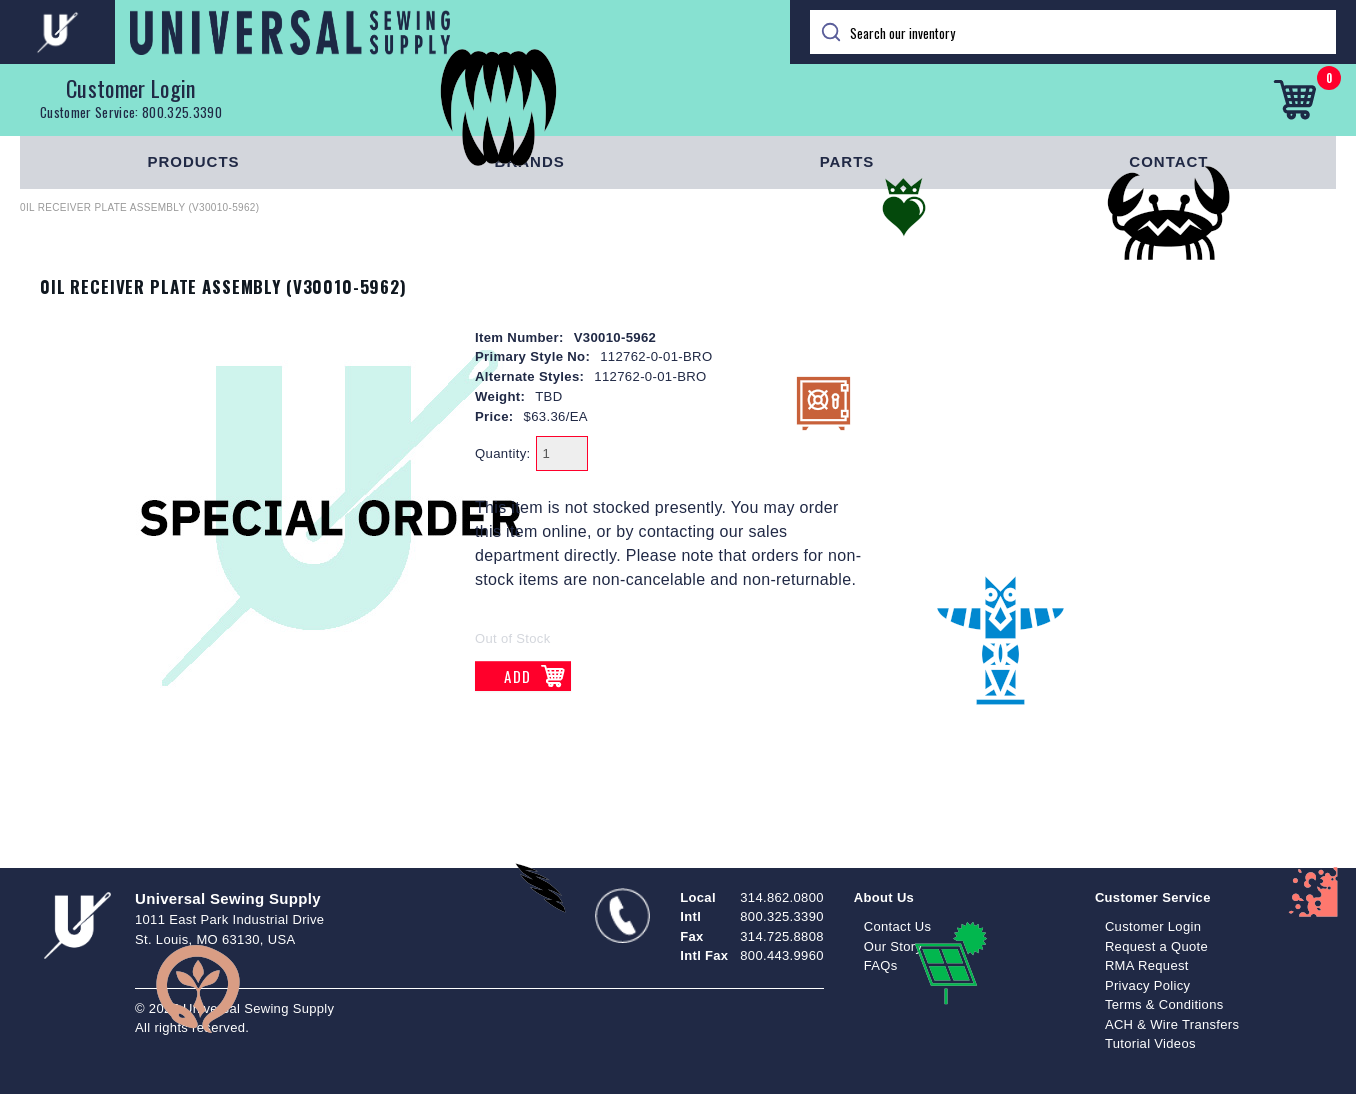  Describe the element at coordinates (1000, 640) in the screenshot. I see `access tribal or cultural game content` at that location.